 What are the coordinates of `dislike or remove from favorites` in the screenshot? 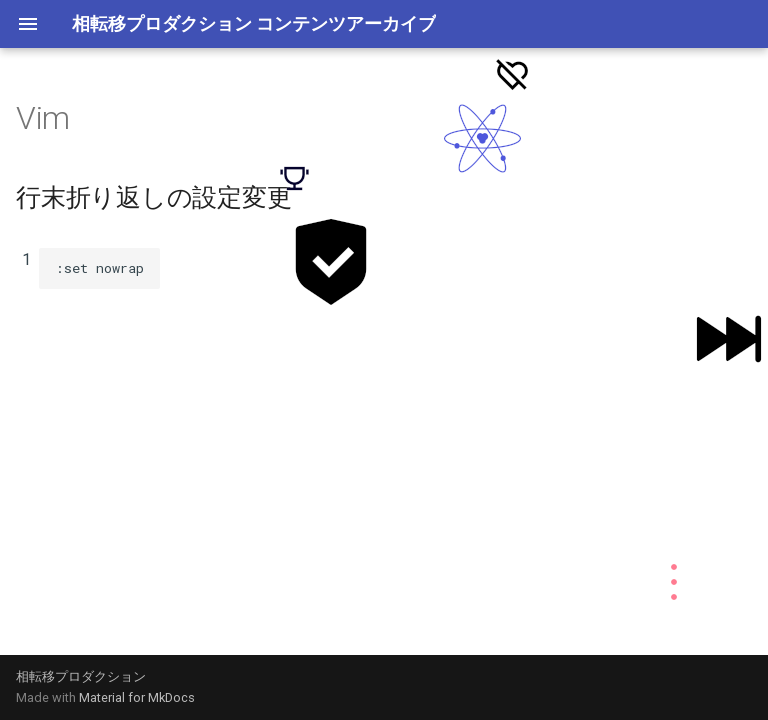 It's located at (512, 75).